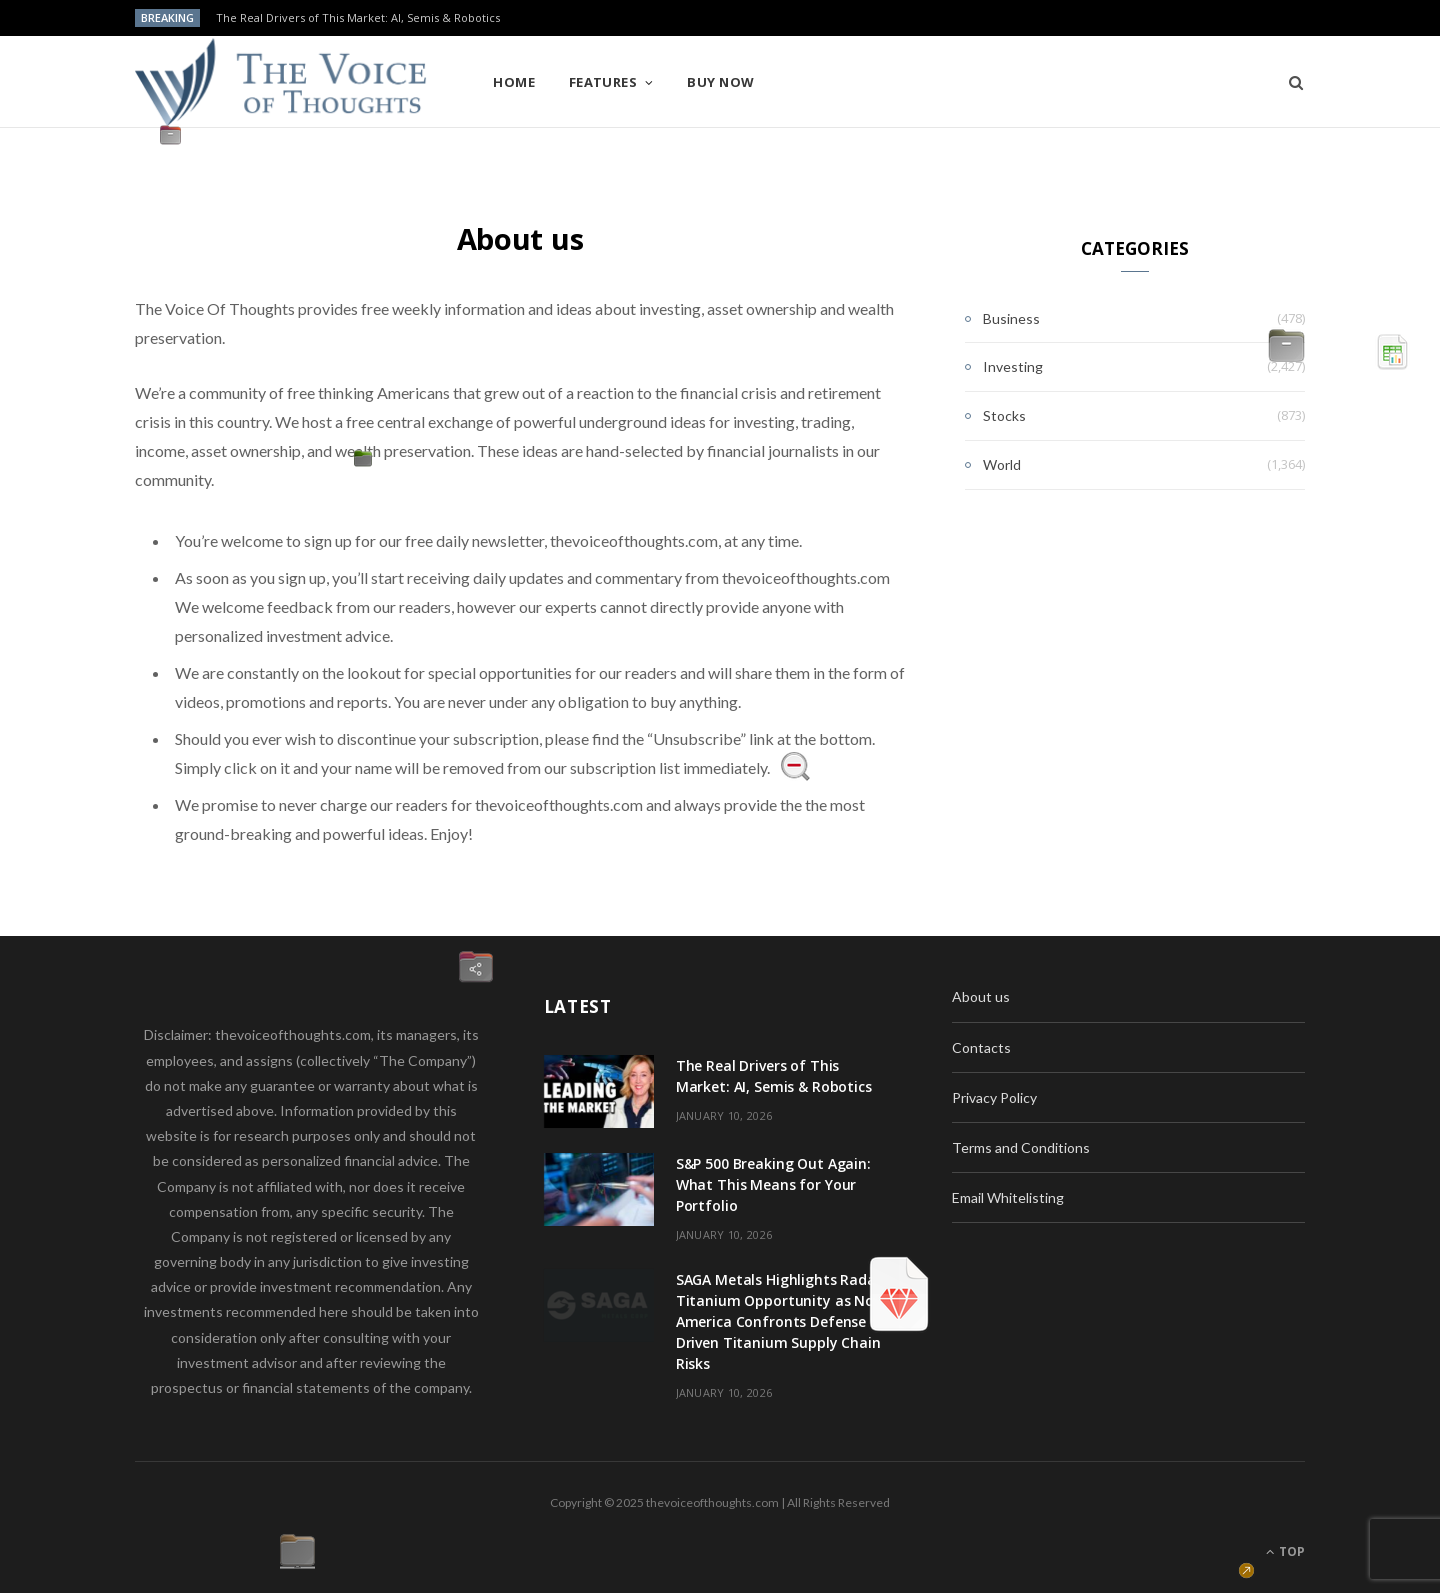  Describe the element at coordinates (1286, 345) in the screenshot. I see `open the nautilus file manager` at that location.